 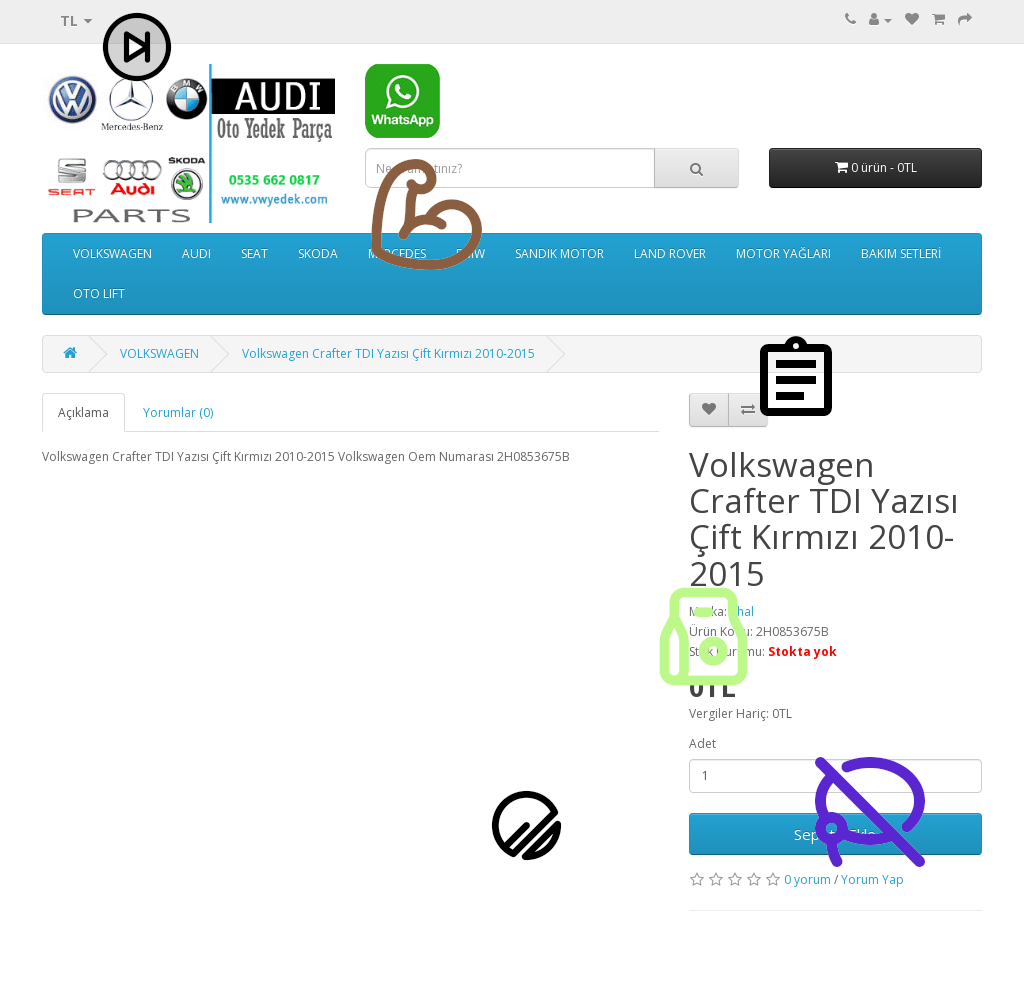 I want to click on planetscale database platform logo, so click(x=526, y=825).